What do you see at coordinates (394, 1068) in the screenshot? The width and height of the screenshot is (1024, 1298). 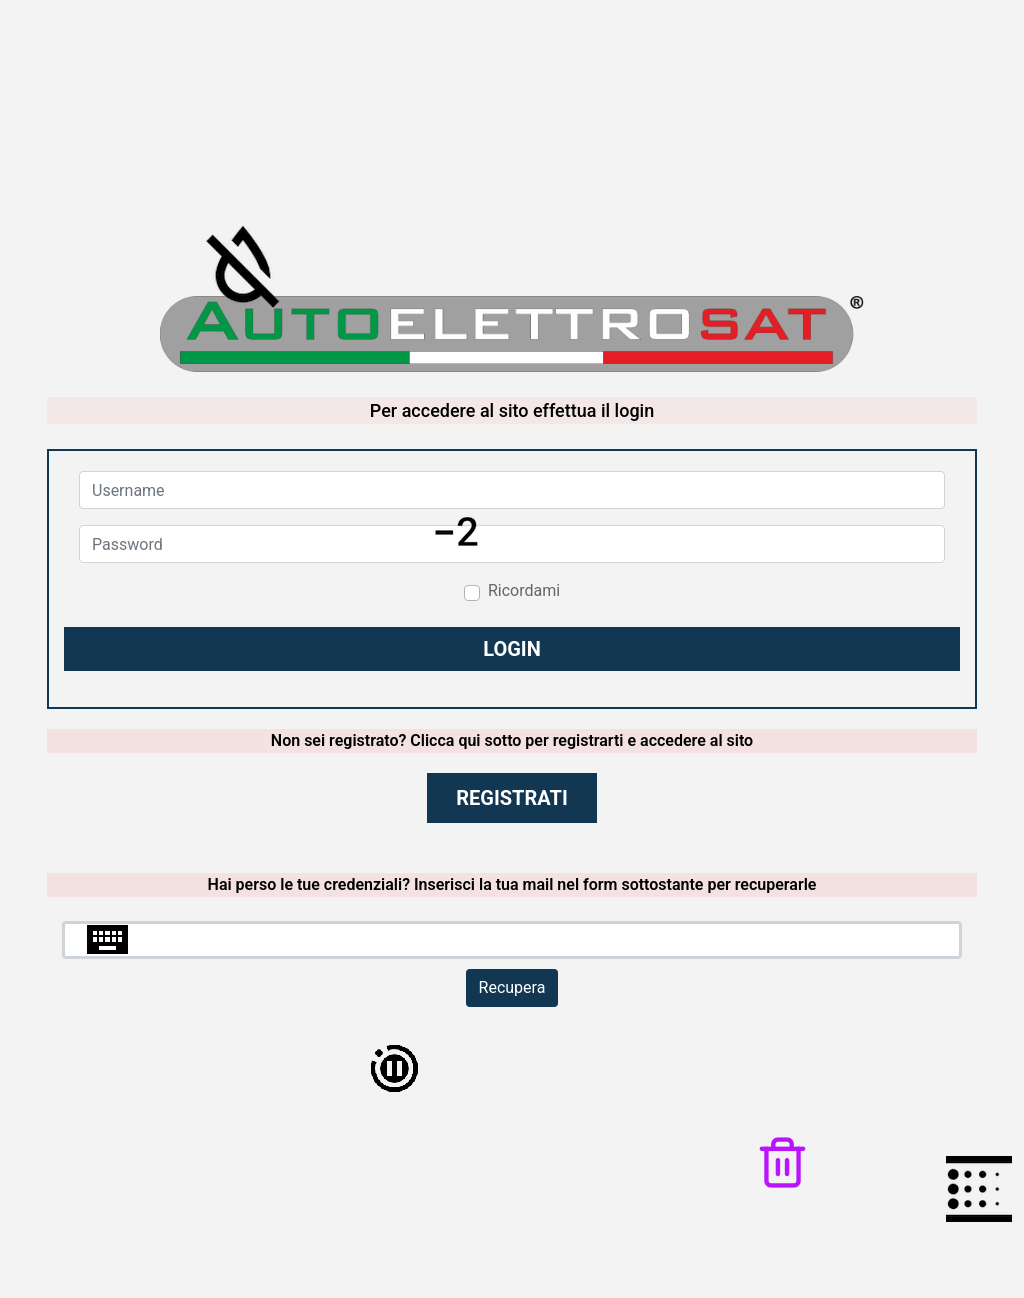 I see `pause motion photo playback` at bounding box center [394, 1068].